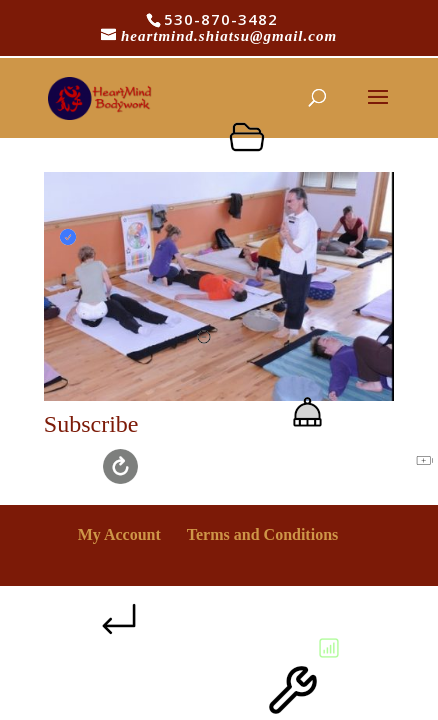  I want to click on remove an item from a list or cart, so click(204, 337).